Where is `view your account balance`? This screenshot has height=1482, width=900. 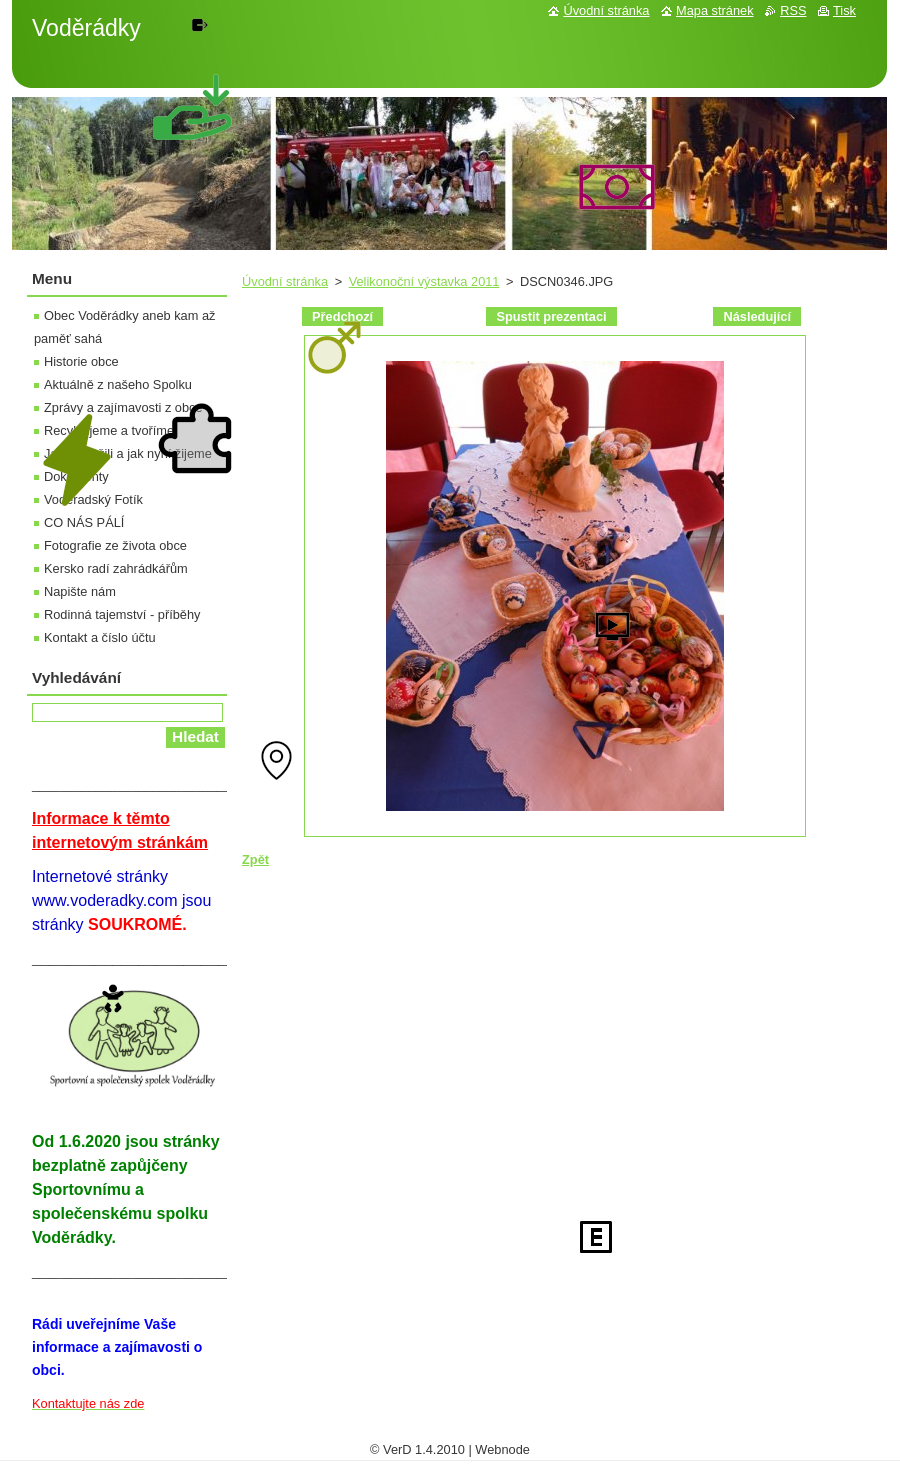 view your account balance is located at coordinates (617, 187).